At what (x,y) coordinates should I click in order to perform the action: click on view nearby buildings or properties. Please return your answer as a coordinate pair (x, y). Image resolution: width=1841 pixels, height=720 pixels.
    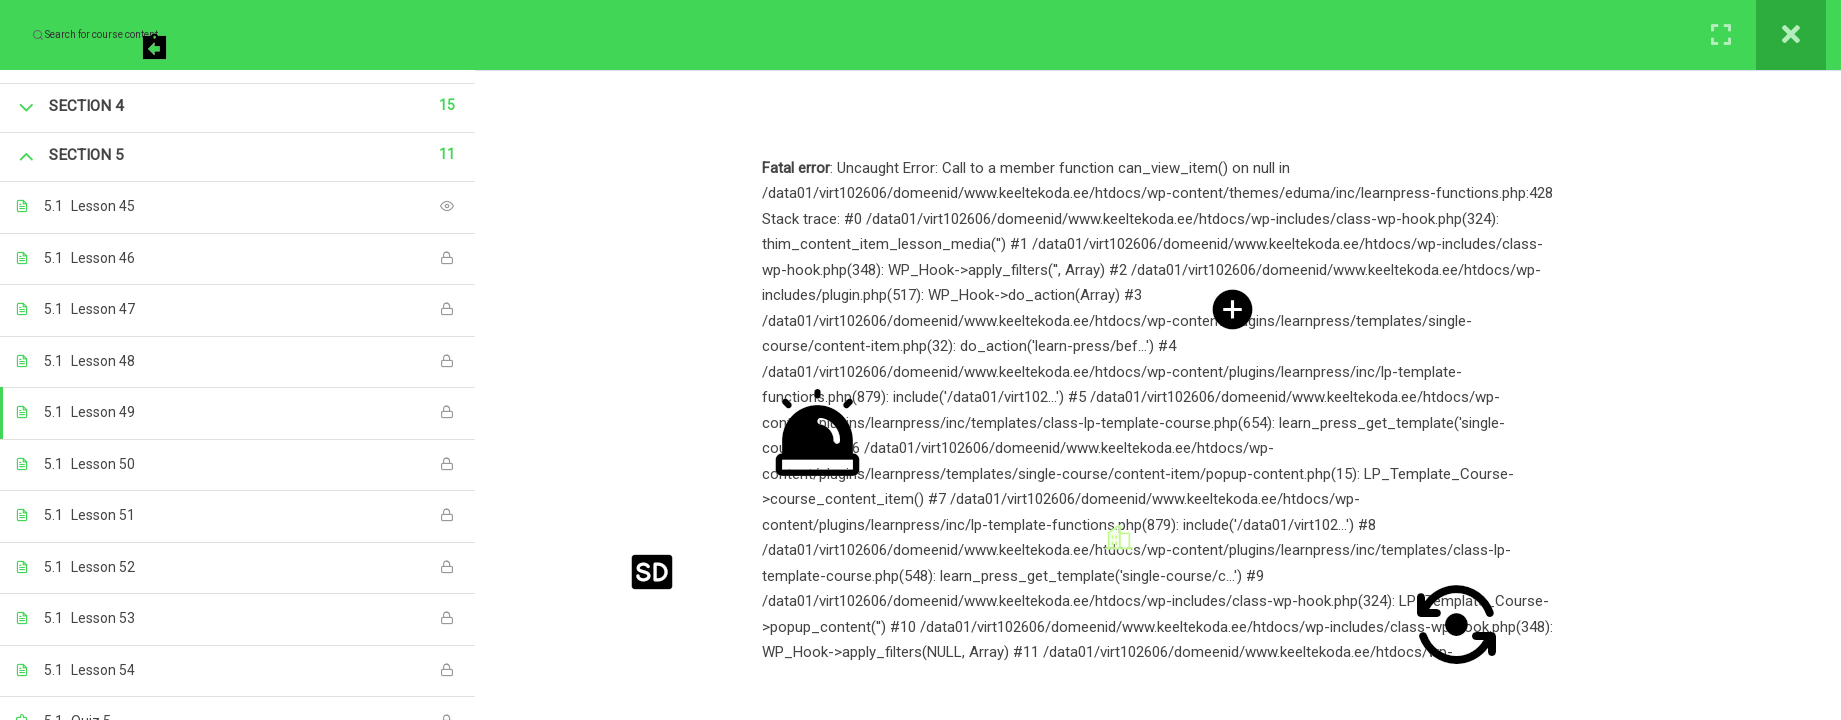
    Looking at the image, I should click on (1119, 538).